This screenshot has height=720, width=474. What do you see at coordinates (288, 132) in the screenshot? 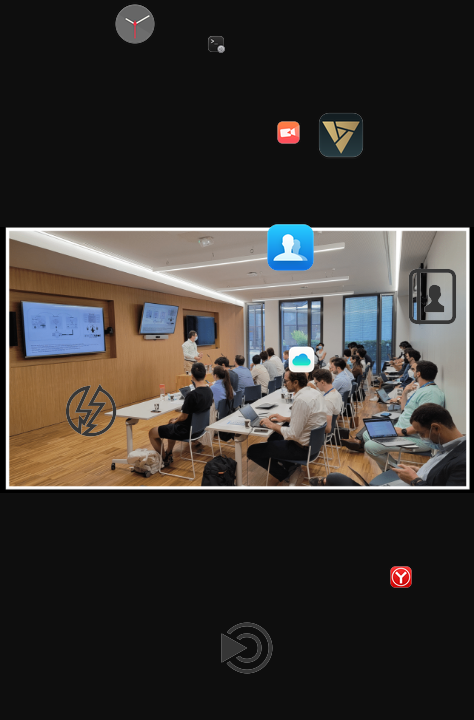
I see `open the screen recorder app` at bounding box center [288, 132].